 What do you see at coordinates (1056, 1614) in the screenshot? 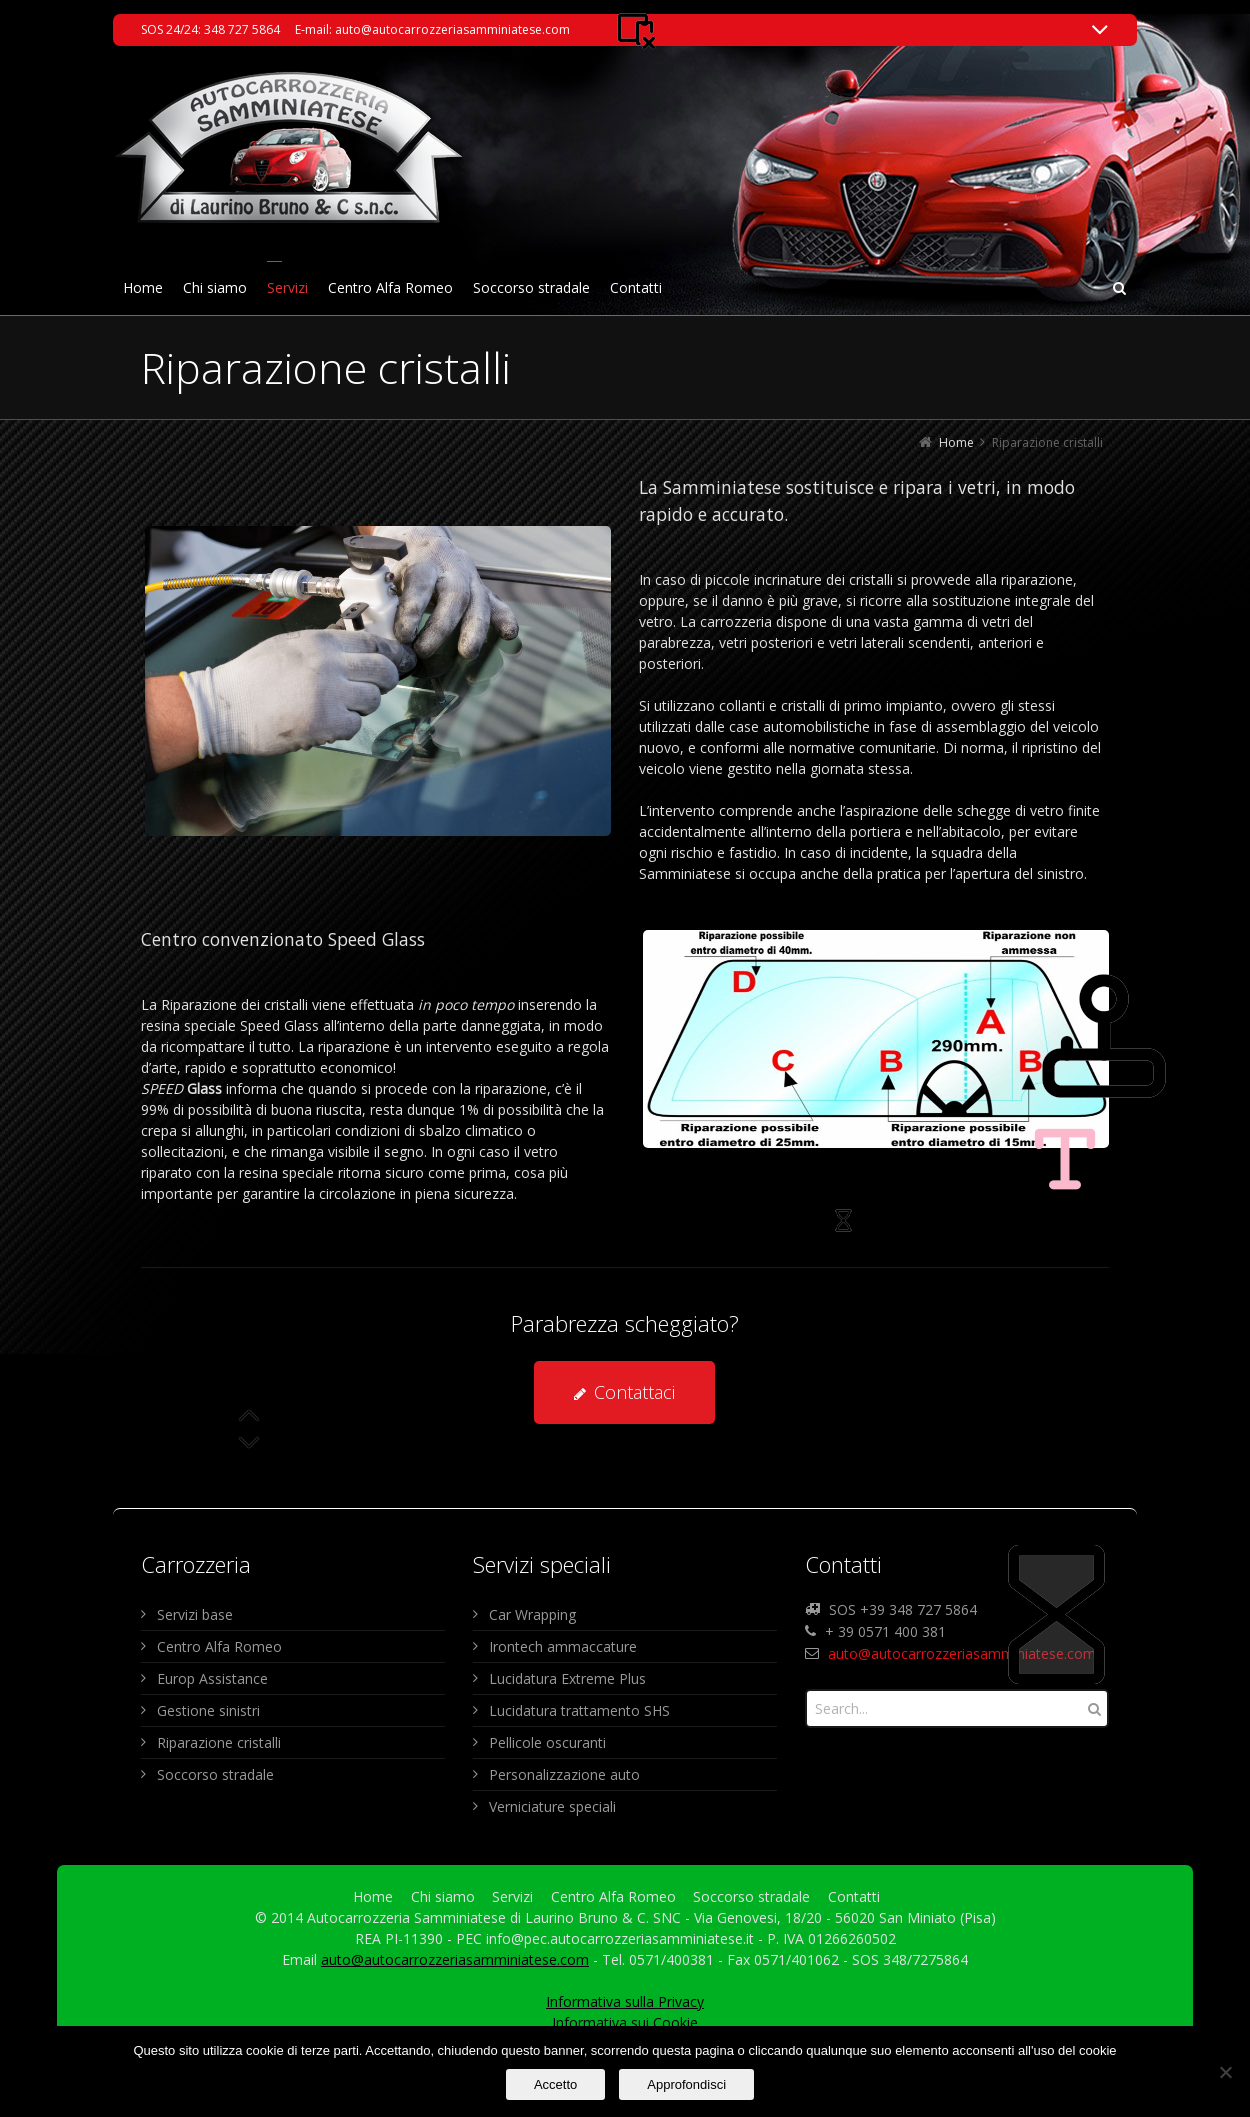
I see `indicates a loading or processing state` at bounding box center [1056, 1614].